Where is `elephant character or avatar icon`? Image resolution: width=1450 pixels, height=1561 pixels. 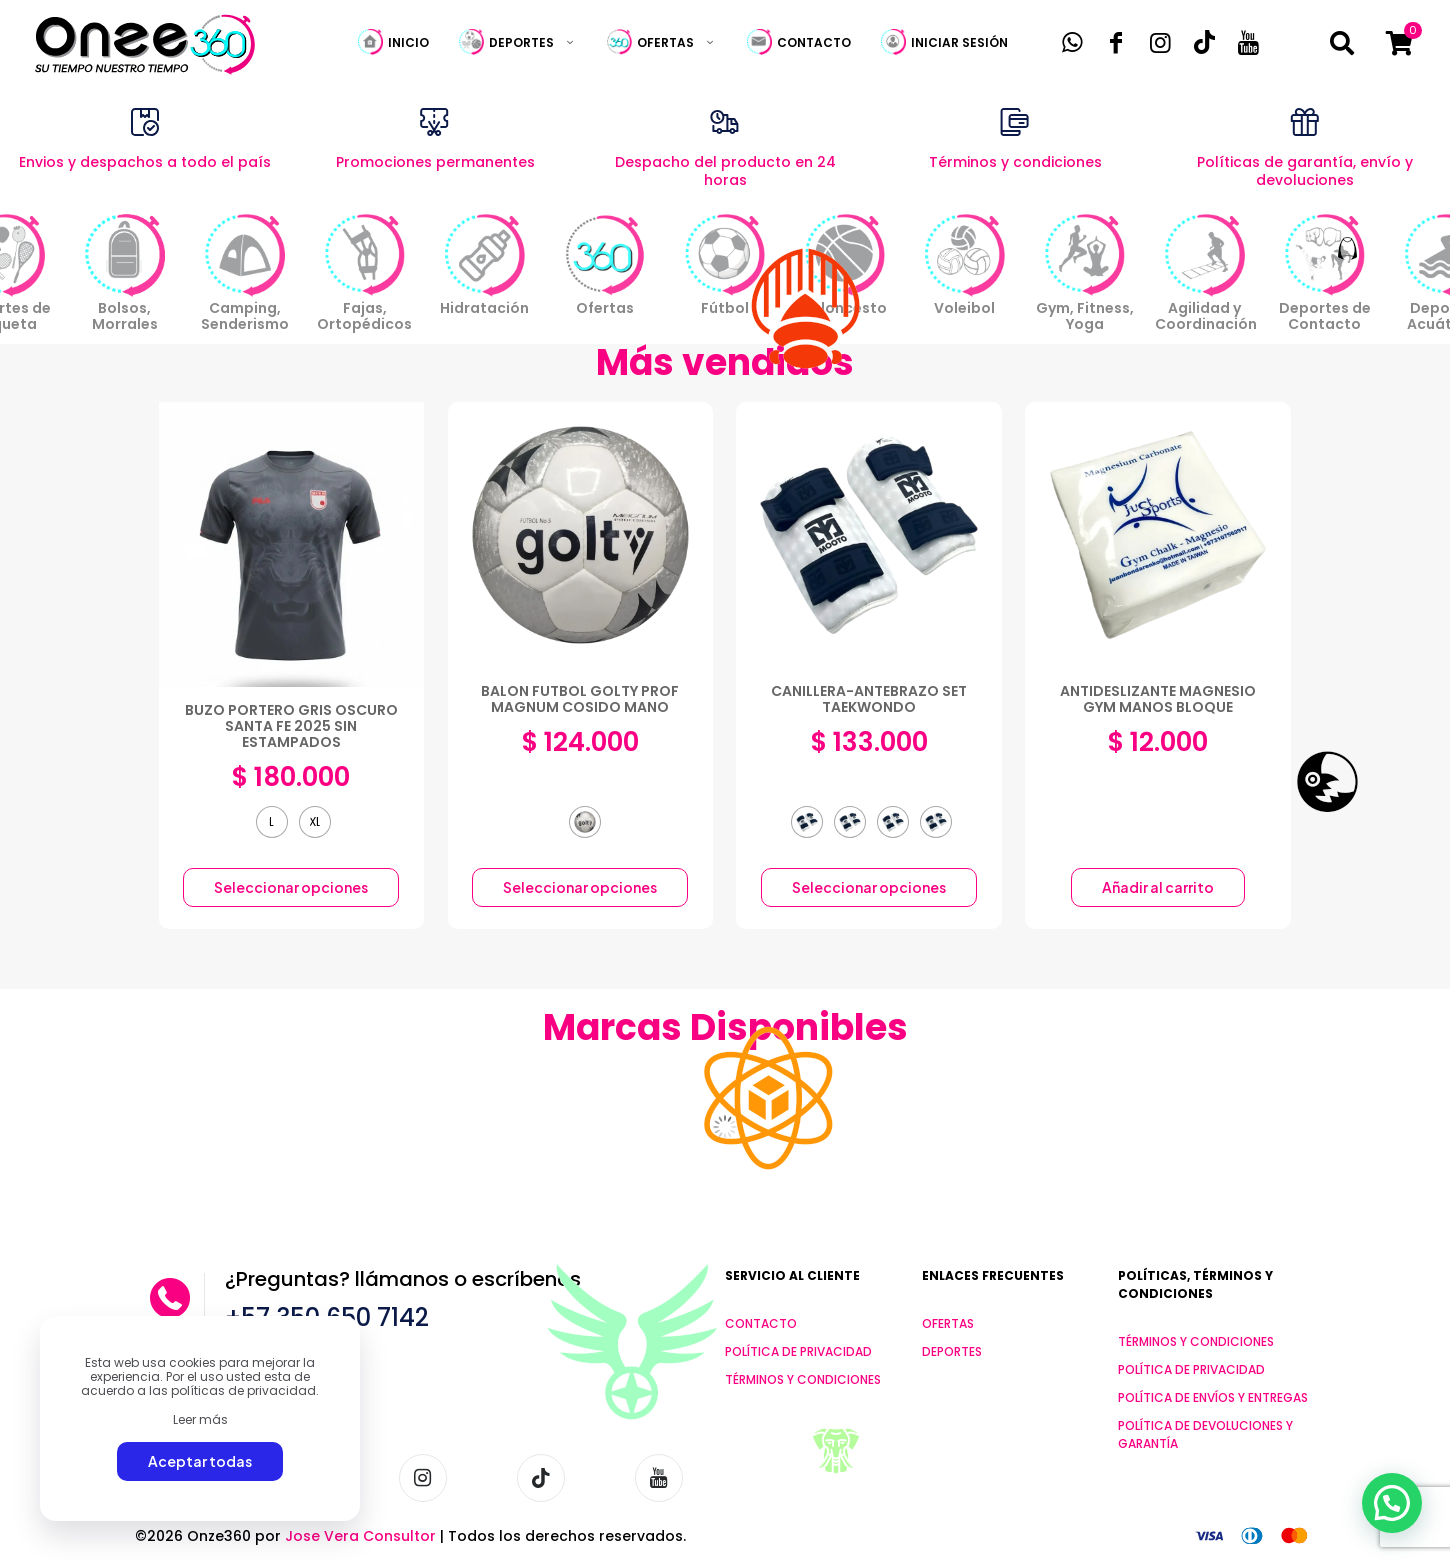 elephant character or avatar icon is located at coordinates (836, 1451).